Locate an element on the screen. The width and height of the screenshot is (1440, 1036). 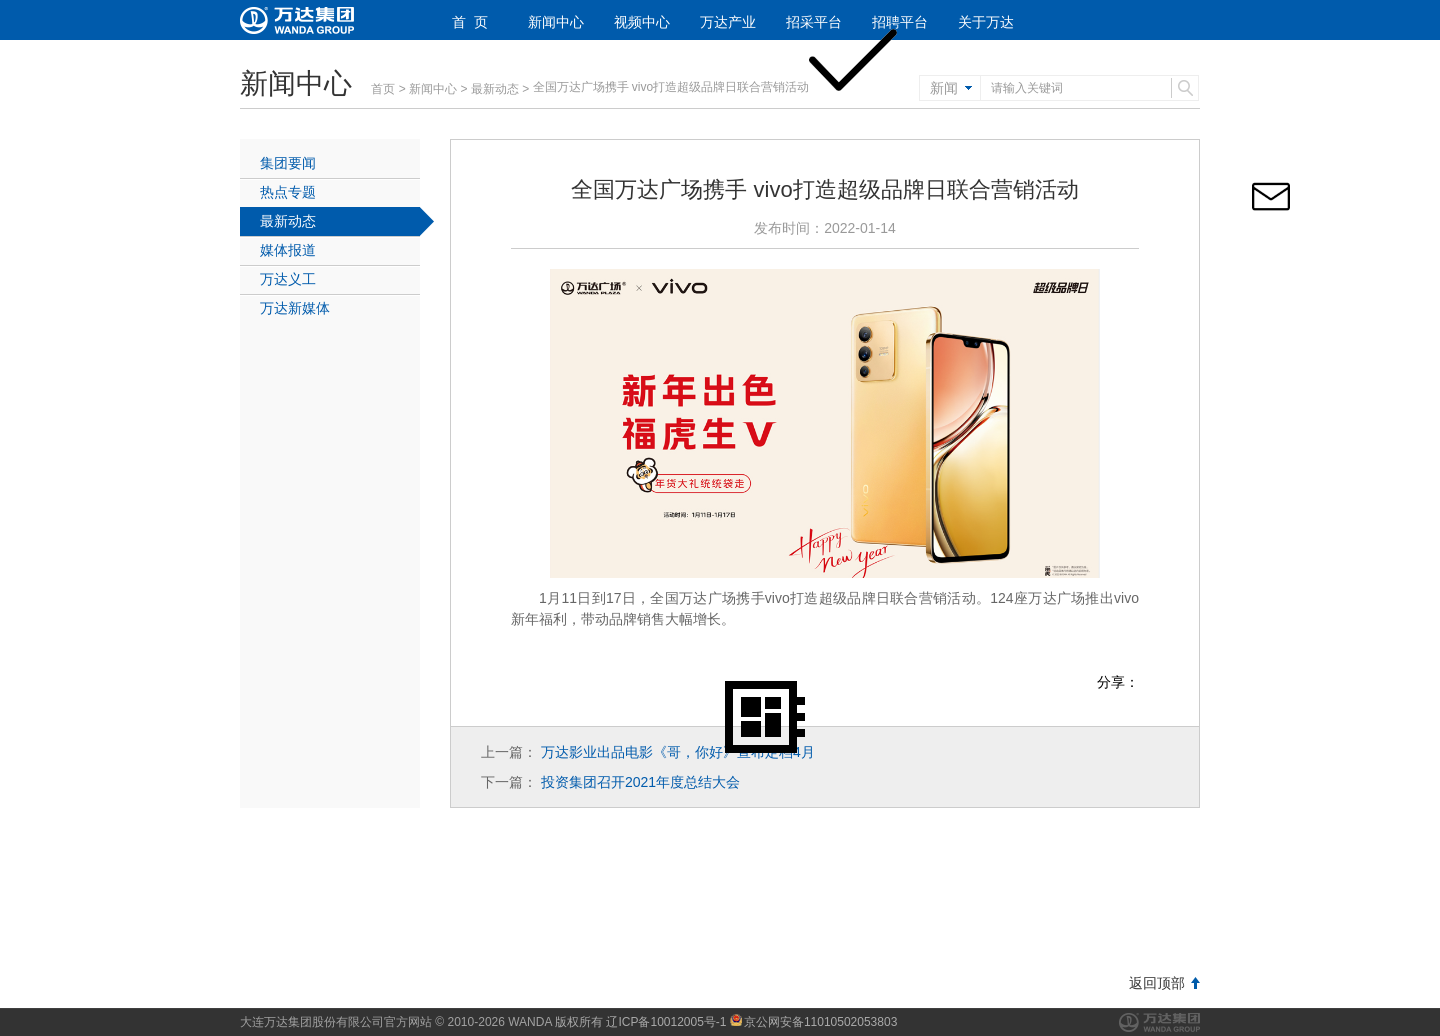
access developer or hardware settings is located at coordinates (765, 717).